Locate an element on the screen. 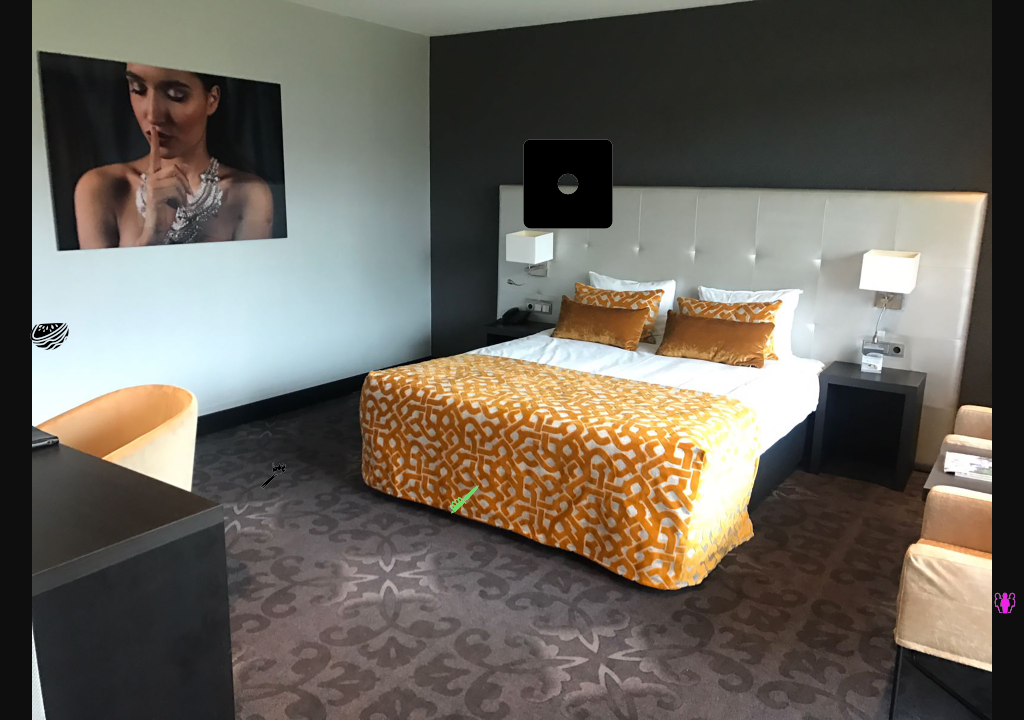 Image resolution: width=1024 pixels, height=720 pixels. roll the dice is located at coordinates (568, 184).